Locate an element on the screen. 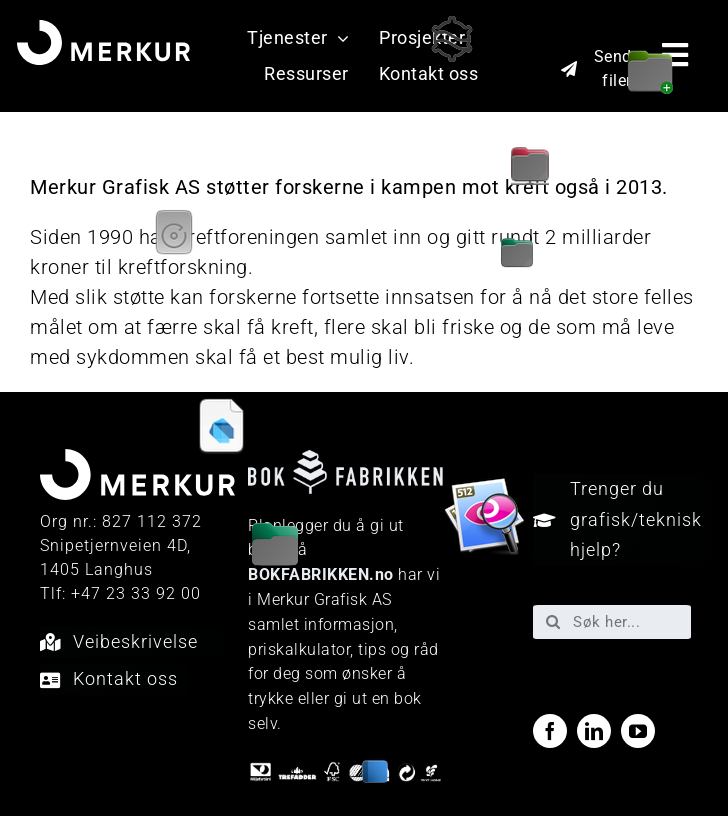 This screenshot has width=728, height=816. a dart programming language source file is located at coordinates (221, 425).